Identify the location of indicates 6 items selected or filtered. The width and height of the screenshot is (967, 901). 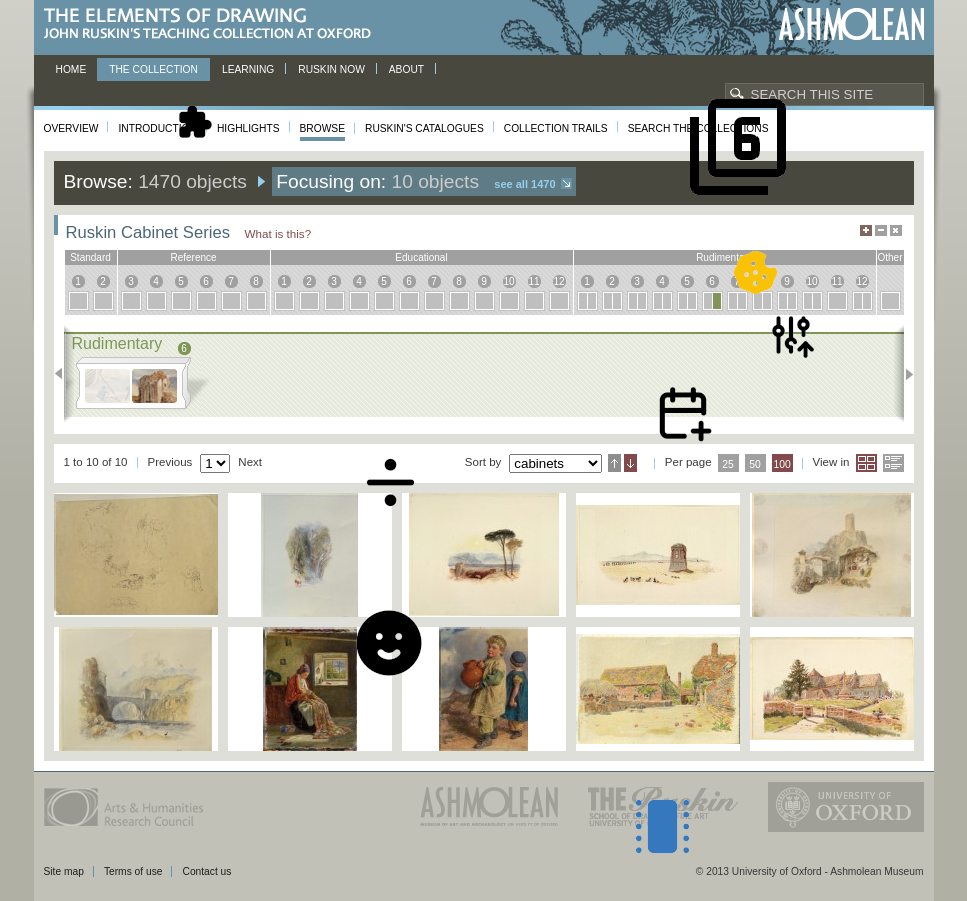
(738, 147).